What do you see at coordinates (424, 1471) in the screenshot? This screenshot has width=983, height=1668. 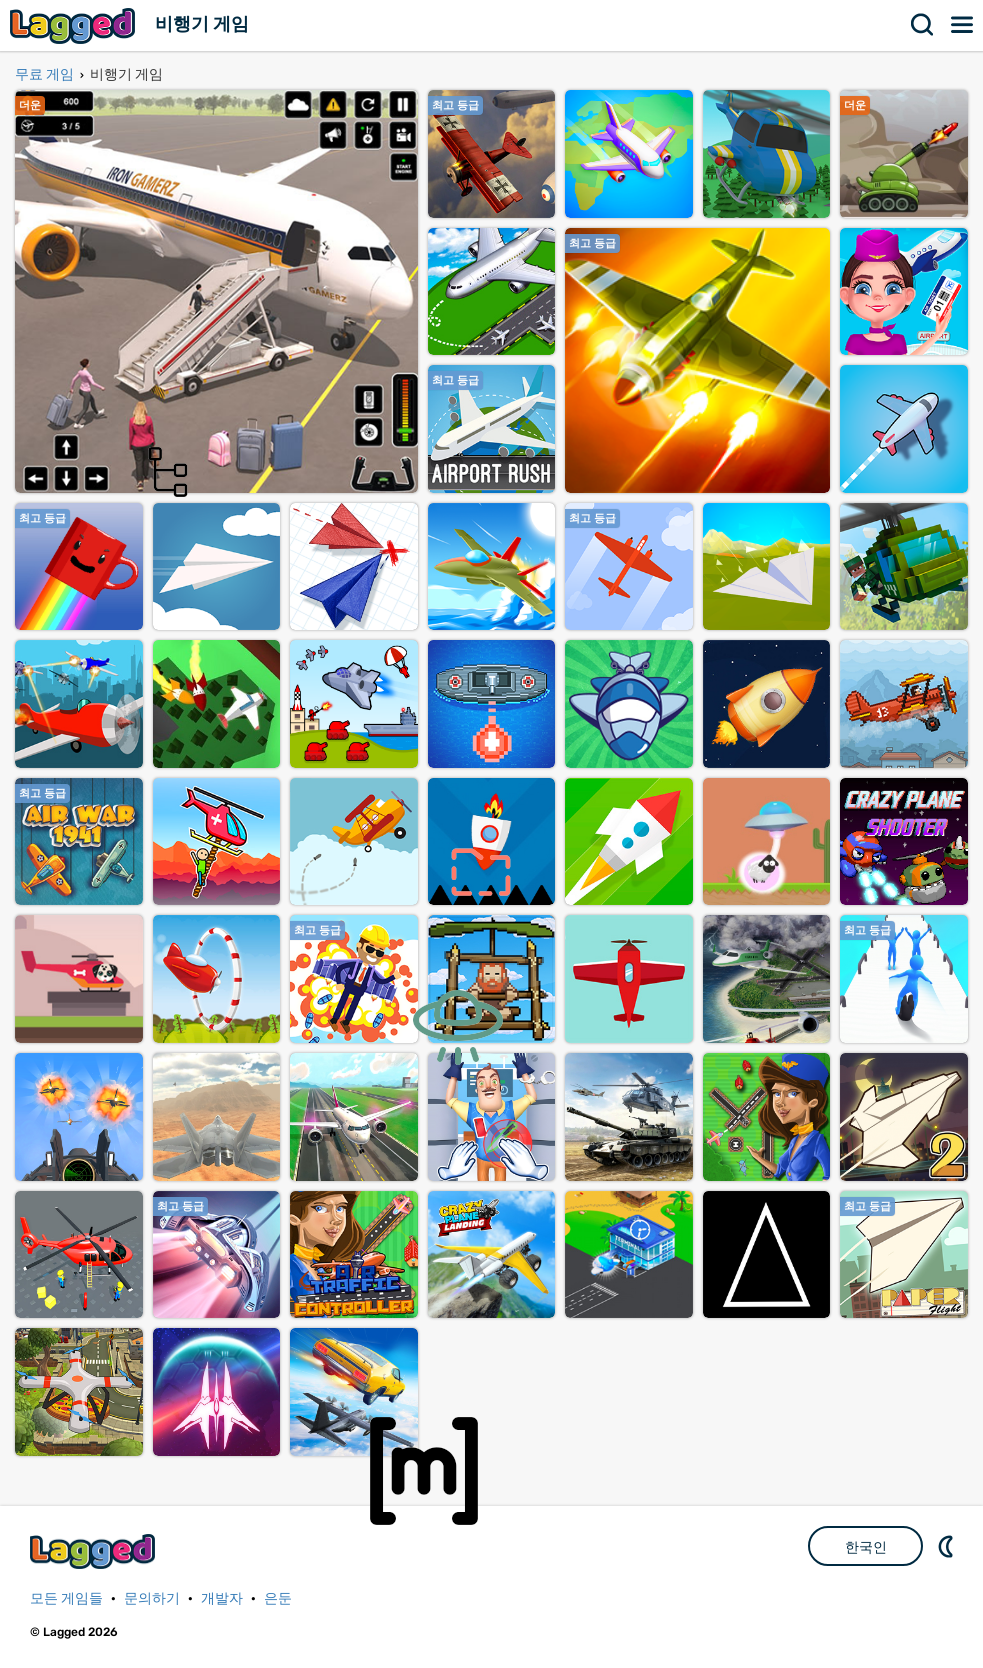 I see `connect to matrix decentralized chat network` at bounding box center [424, 1471].